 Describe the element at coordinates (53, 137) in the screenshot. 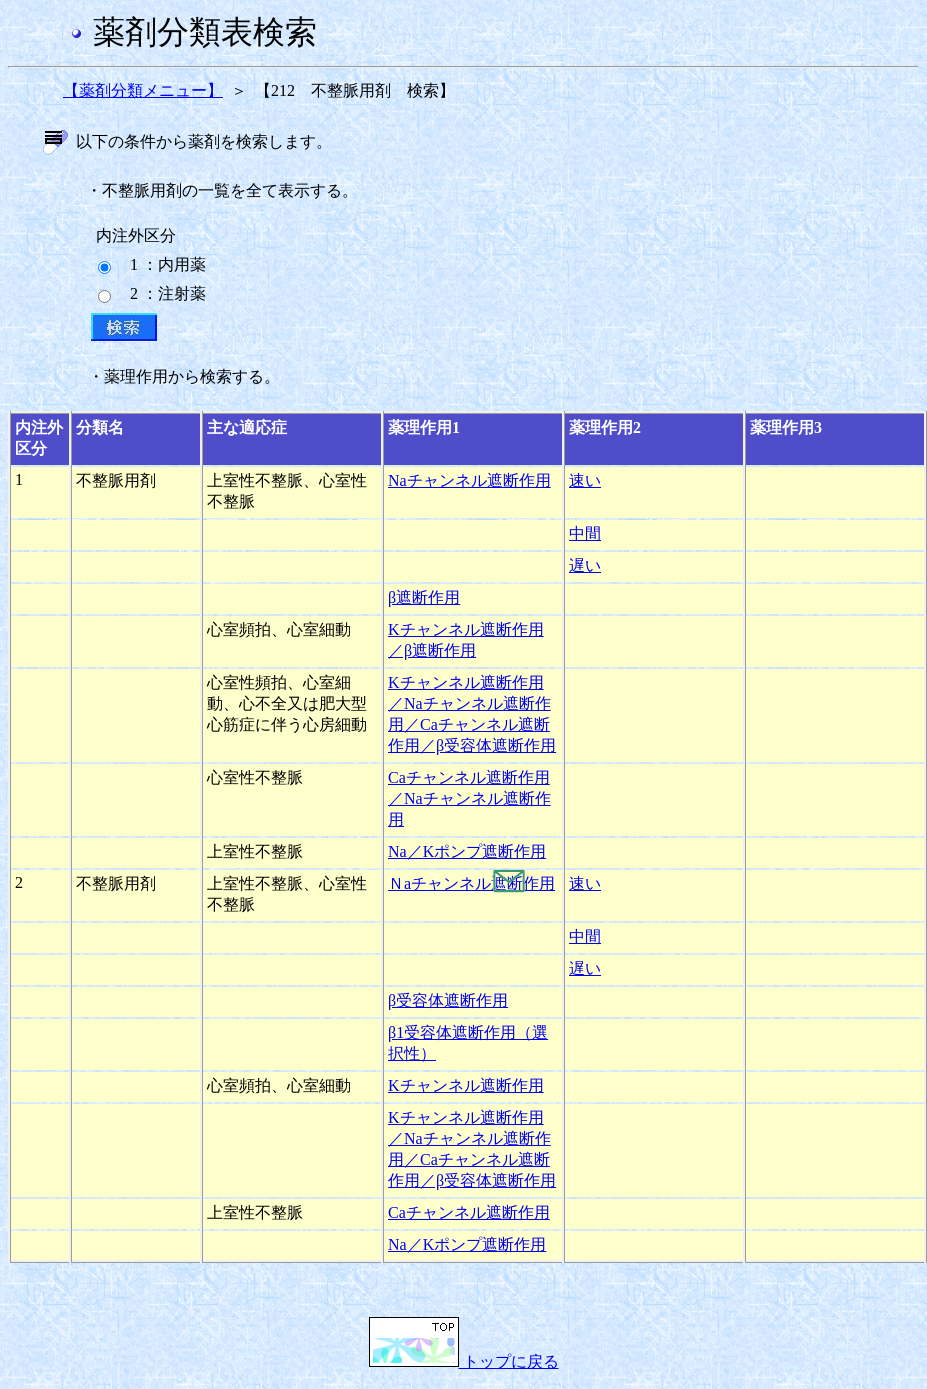

I see `split view horizontally` at that location.